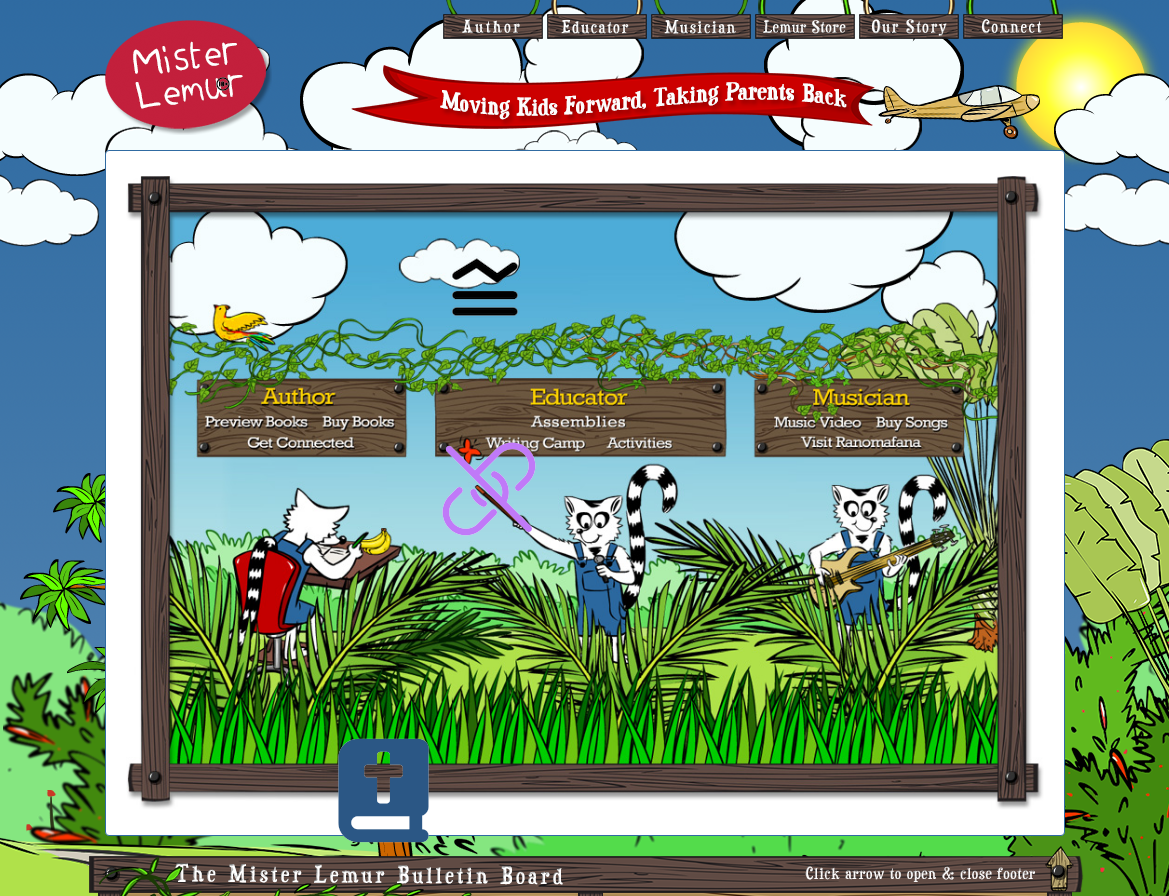 Image resolution: width=1169 pixels, height=896 pixels. I want to click on access bible or religious texts, so click(383, 790).